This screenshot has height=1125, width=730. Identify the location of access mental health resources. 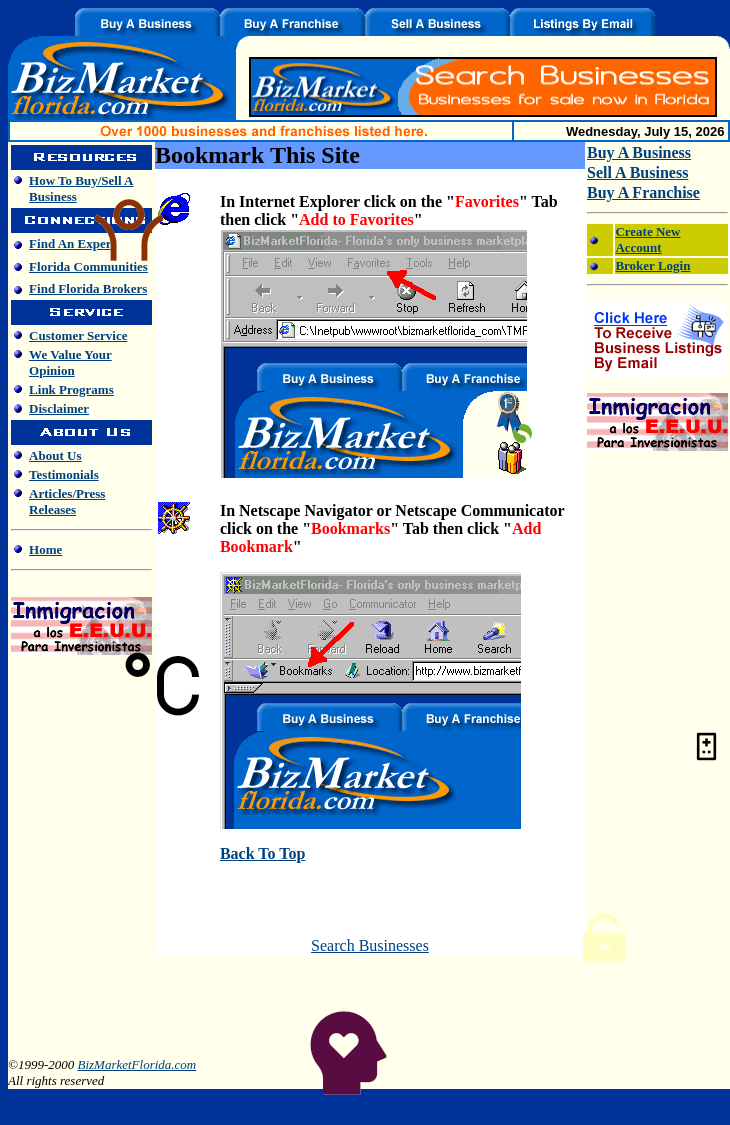
(348, 1053).